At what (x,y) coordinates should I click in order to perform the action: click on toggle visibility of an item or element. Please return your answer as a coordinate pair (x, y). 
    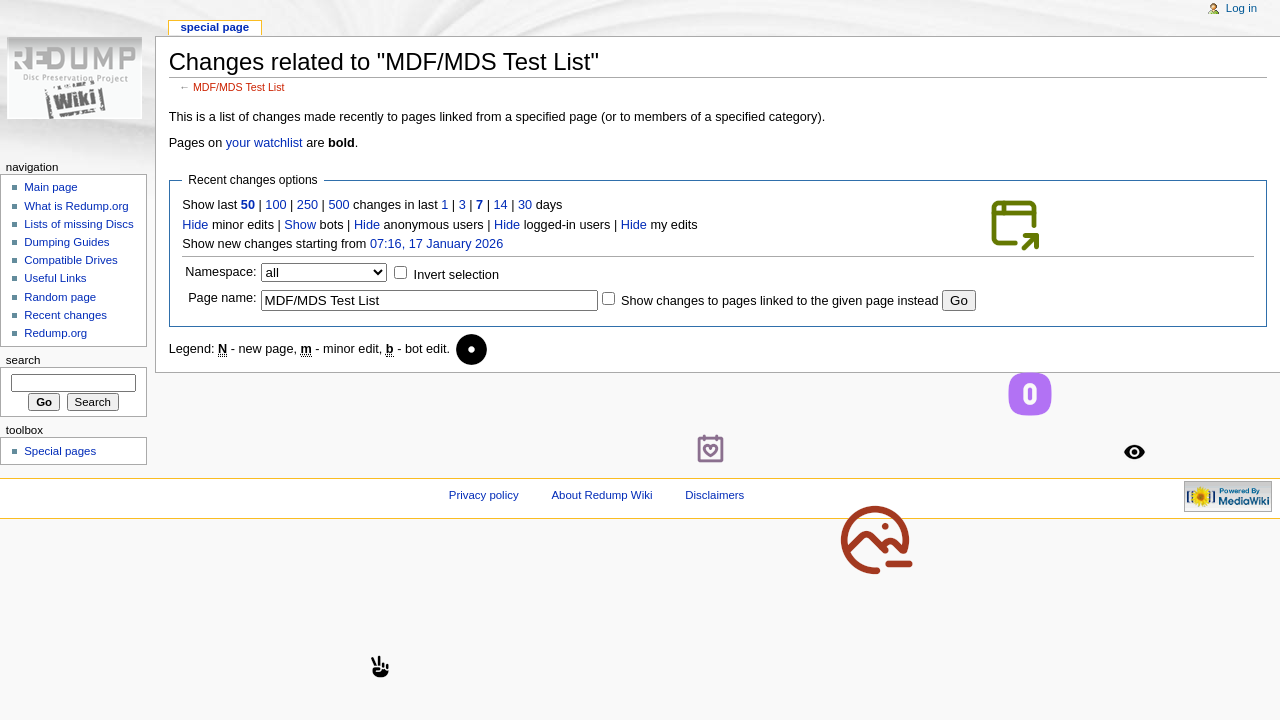
    Looking at the image, I should click on (1134, 452).